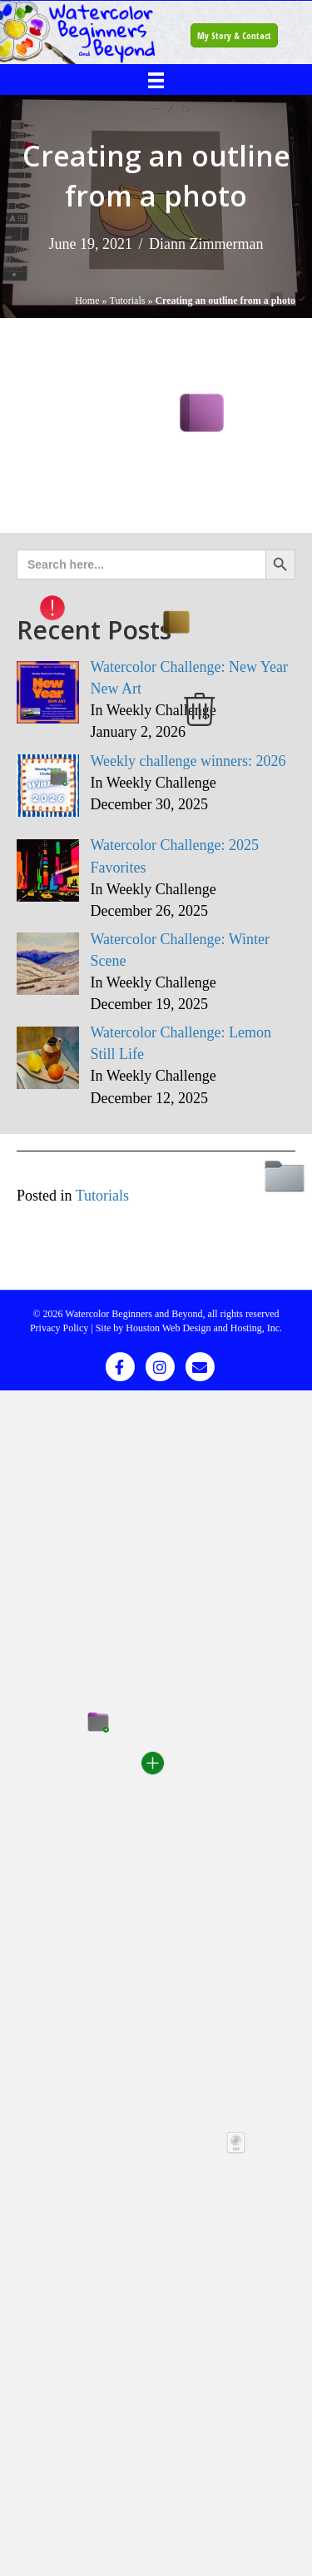  Describe the element at coordinates (98, 1722) in the screenshot. I see `create a new folder` at that location.